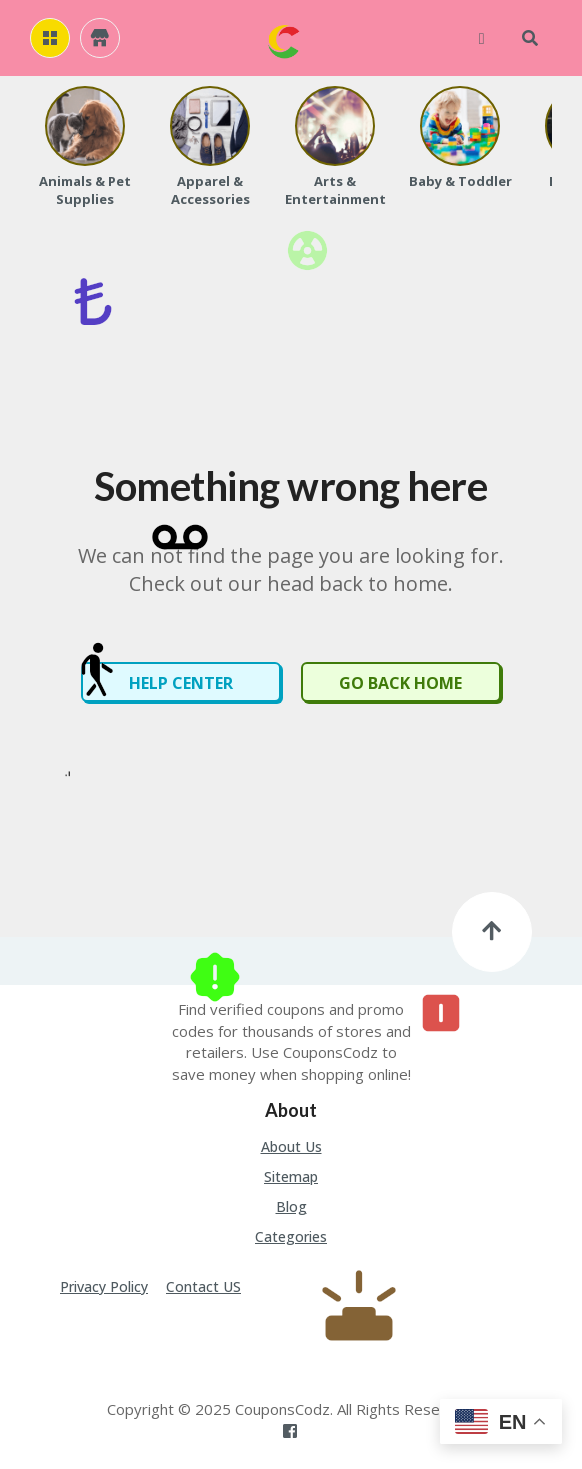 This screenshot has width=582, height=1469. Describe the element at coordinates (359, 1307) in the screenshot. I see `indicates active land mine or explosive hazard` at that location.